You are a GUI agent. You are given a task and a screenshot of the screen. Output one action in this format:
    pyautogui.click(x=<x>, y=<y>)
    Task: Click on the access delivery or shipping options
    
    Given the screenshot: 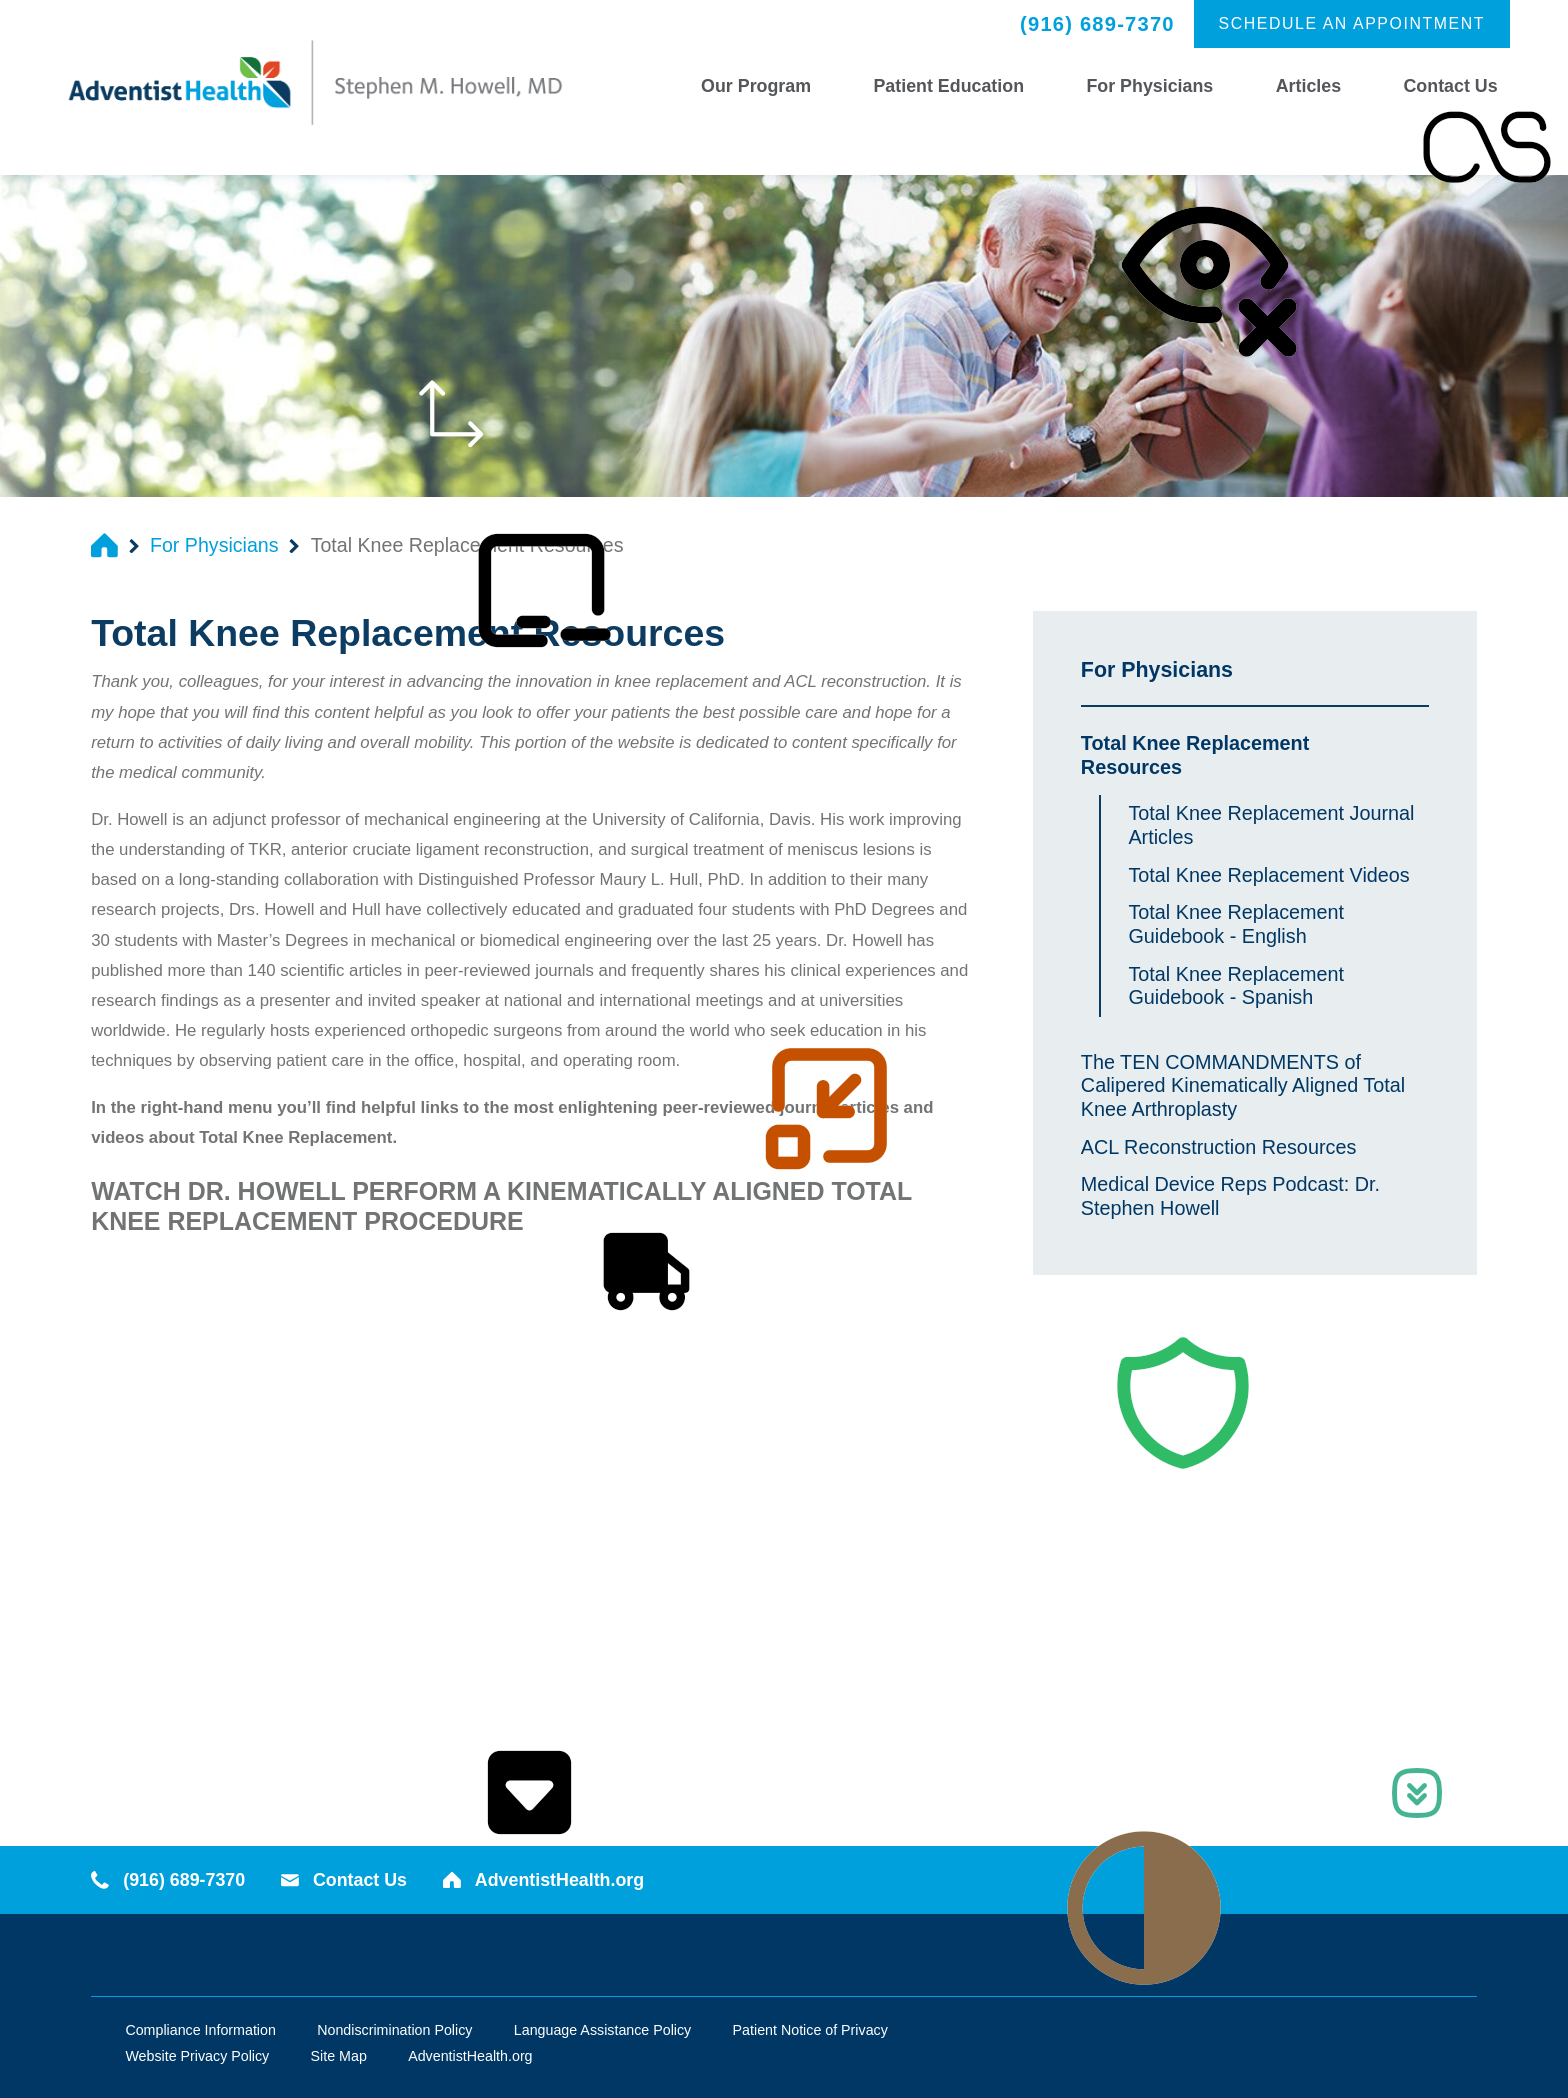 What is the action you would take?
    pyautogui.click(x=646, y=1271)
    